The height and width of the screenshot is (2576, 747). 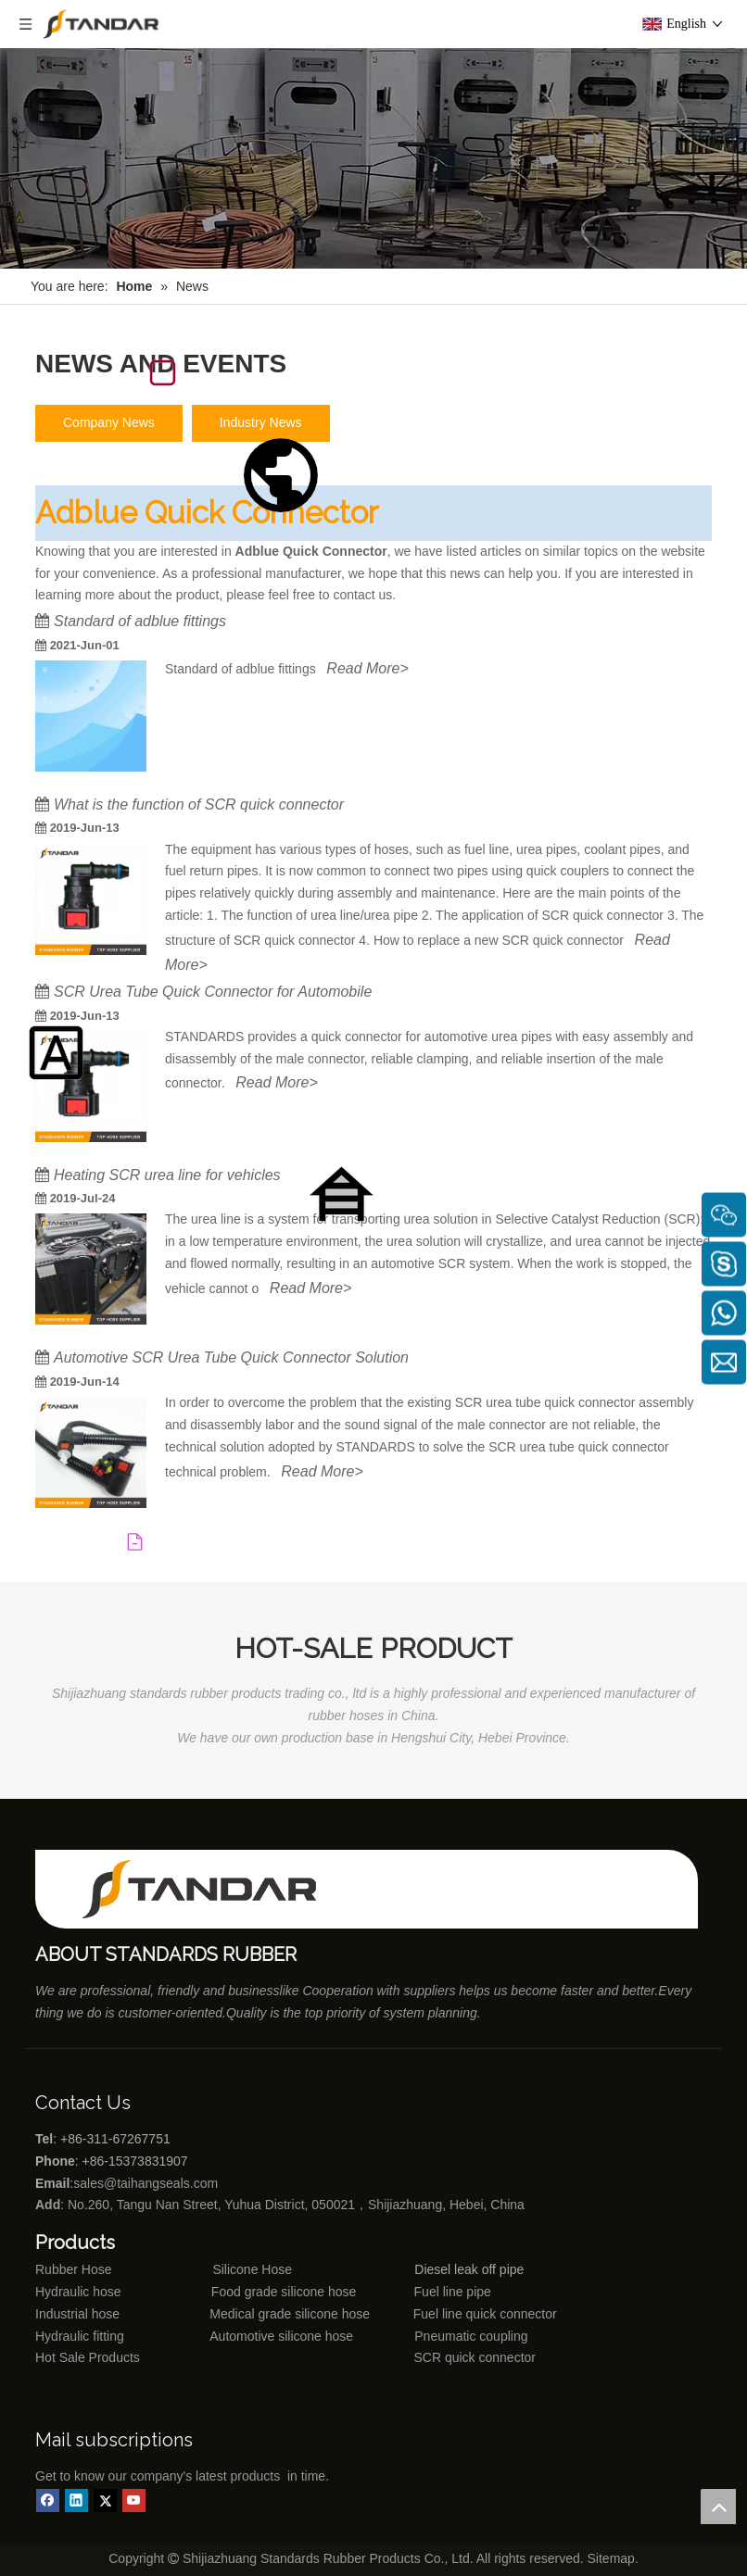 I want to click on access public or global content, so click(x=281, y=475).